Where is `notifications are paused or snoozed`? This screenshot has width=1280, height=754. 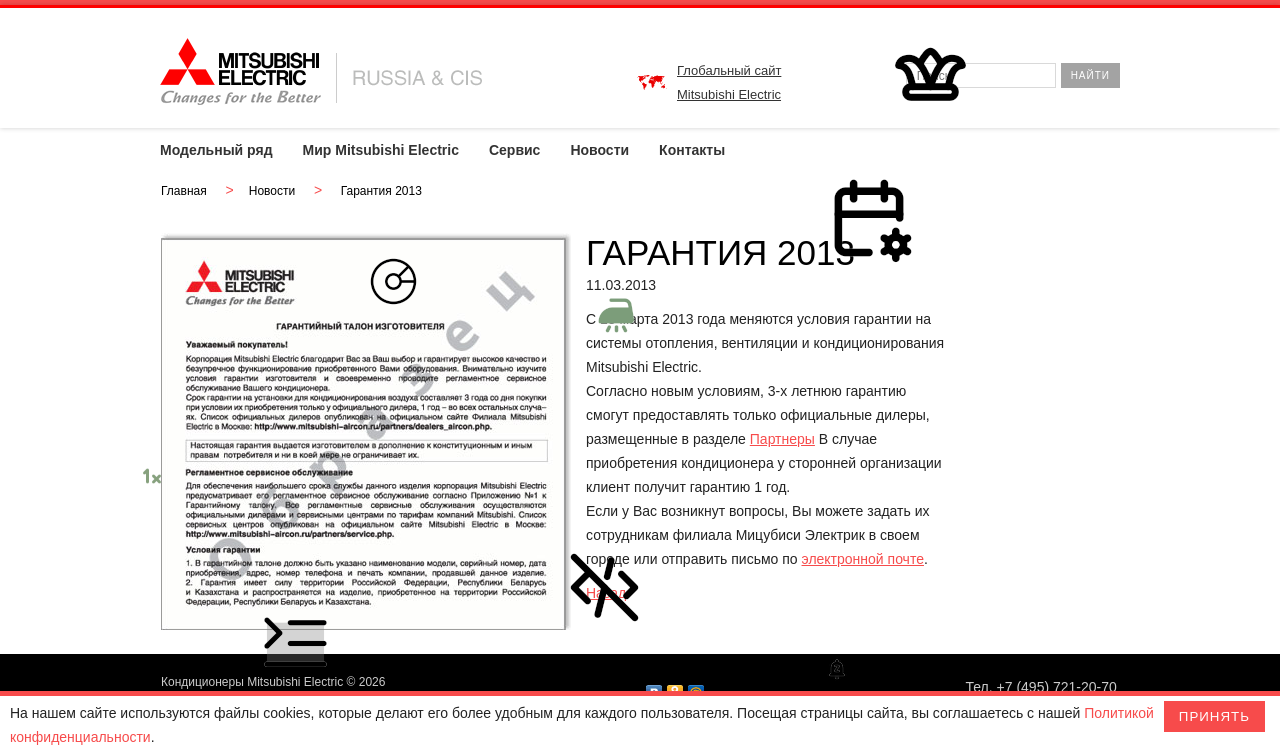 notifications are paused or snoozed is located at coordinates (837, 669).